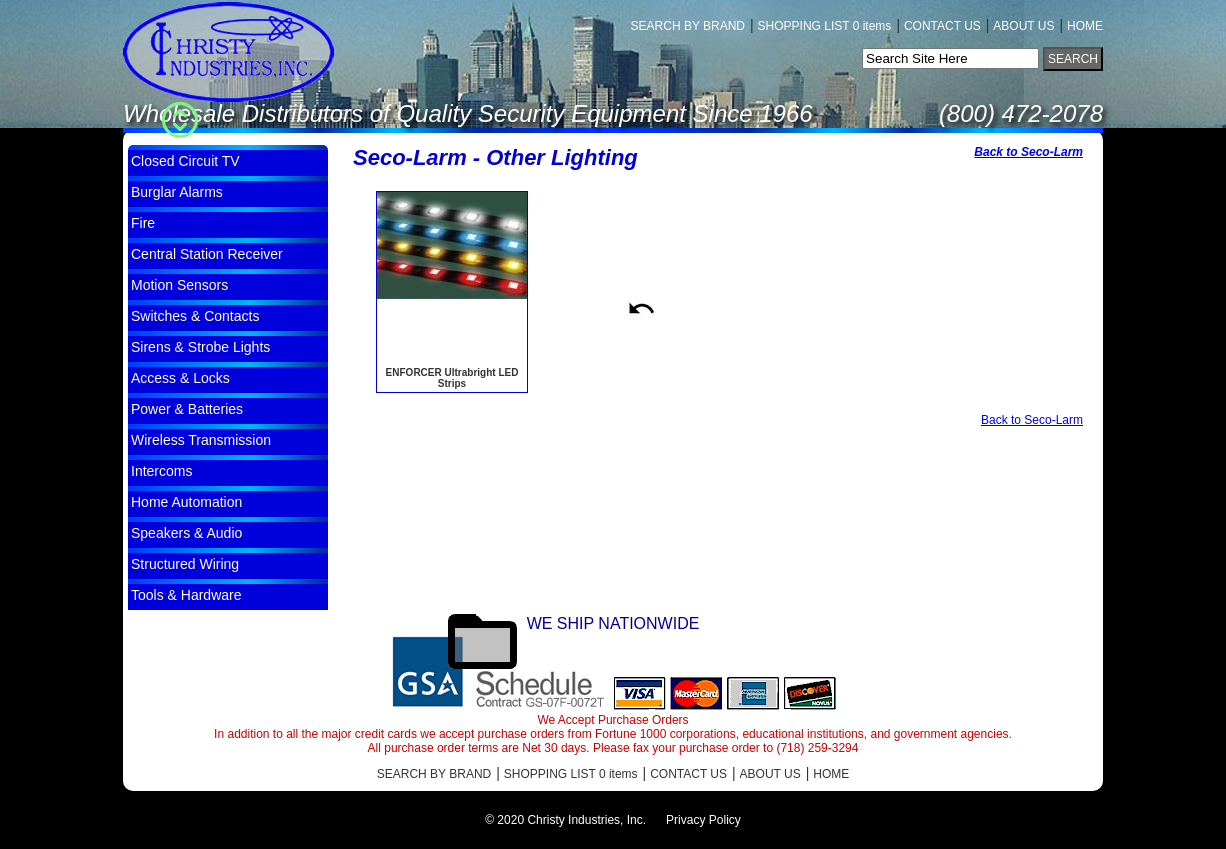 This screenshot has height=849, width=1226. What do you see at coordinates (180, 120) in the screenshot?
I see `expand or collapse a section` at bounding box center [180, 120].